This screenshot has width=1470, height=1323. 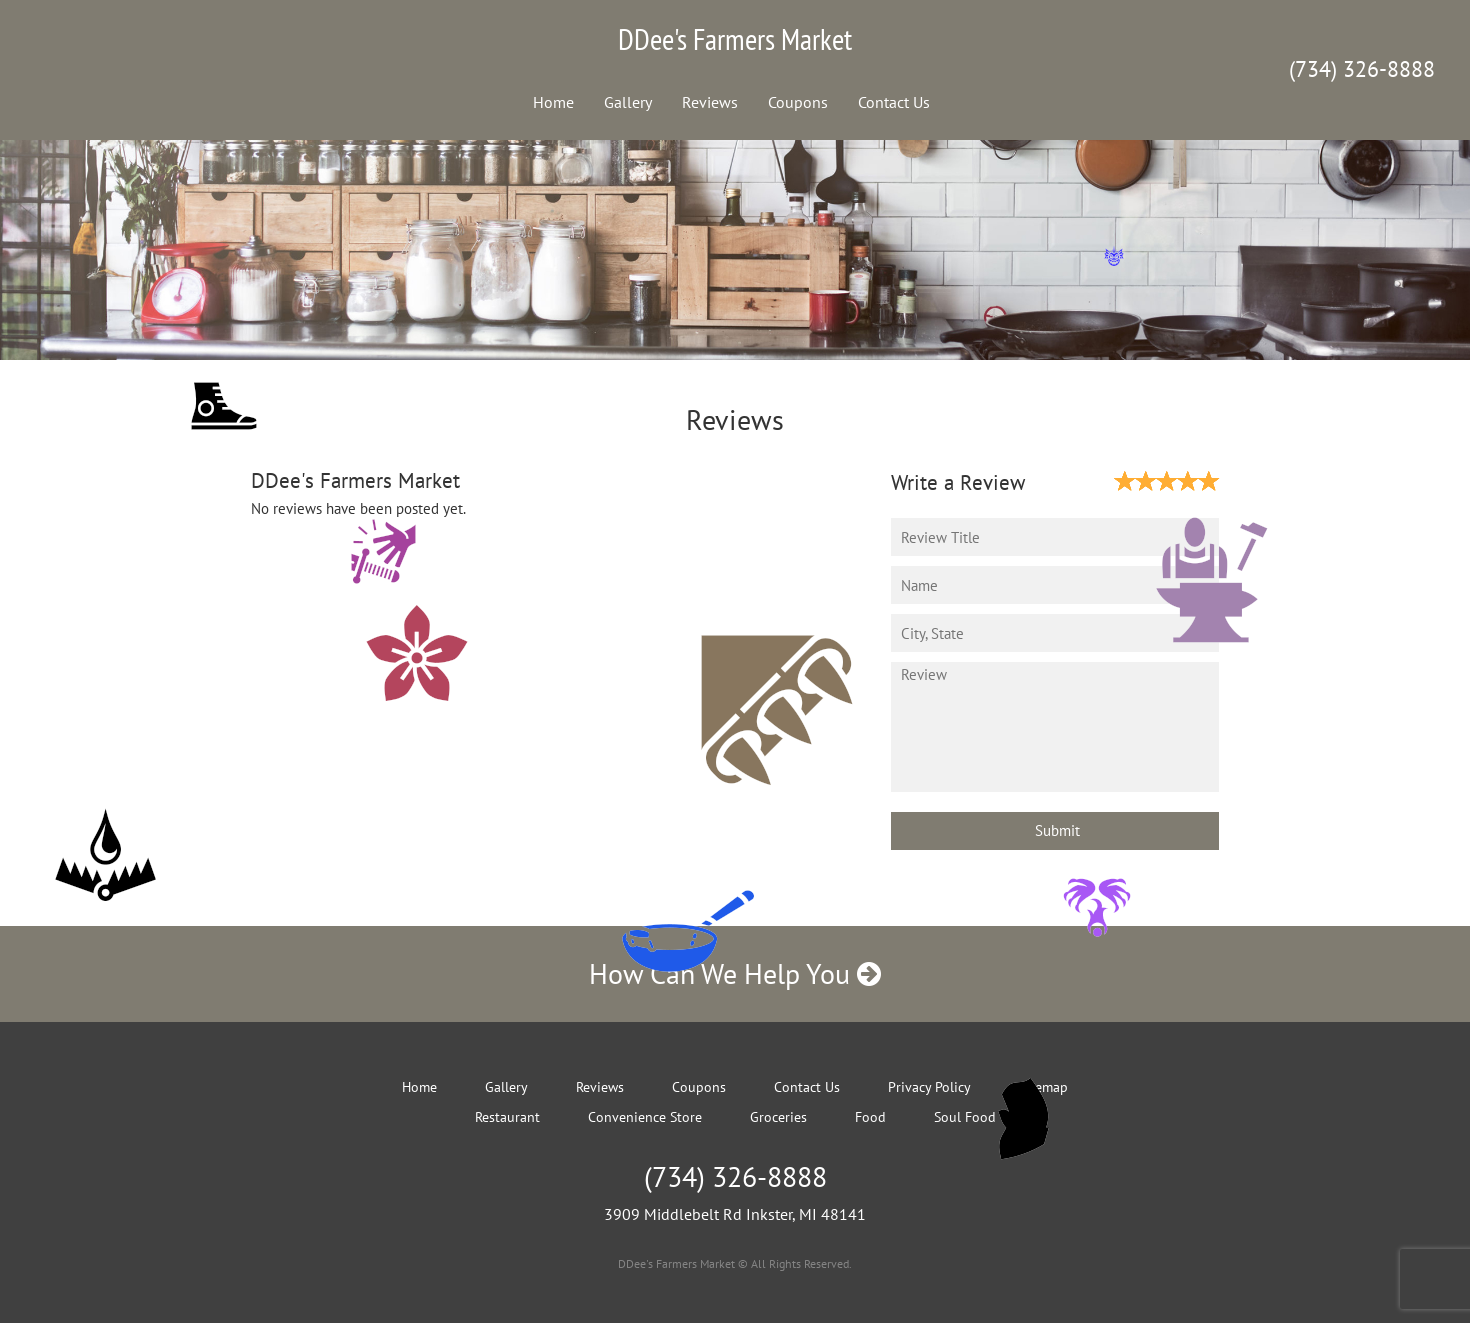 I want to click on browse footwear or shoe products, so click(x=224, y=406).